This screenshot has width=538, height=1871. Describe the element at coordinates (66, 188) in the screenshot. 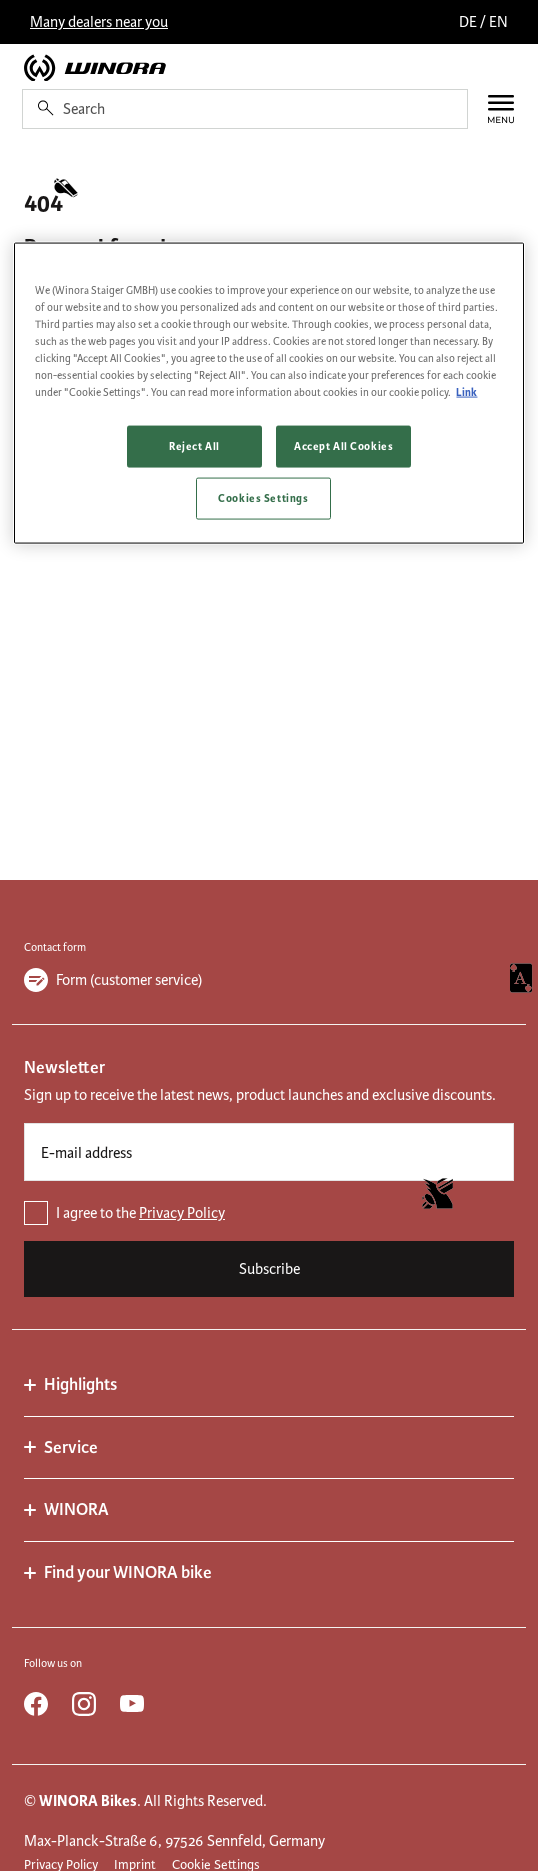

I see `blow the whistle to report a violation` at that location.